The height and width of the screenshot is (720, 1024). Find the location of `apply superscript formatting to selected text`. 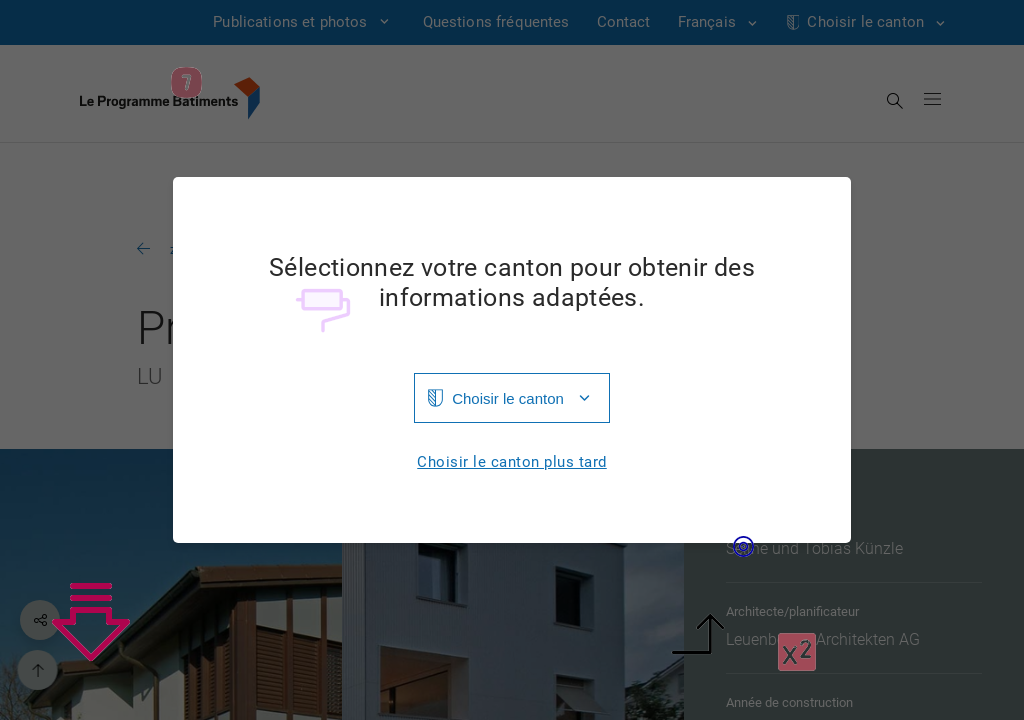

apply superscript formatting to selected text is located at coordinates (797, 652).